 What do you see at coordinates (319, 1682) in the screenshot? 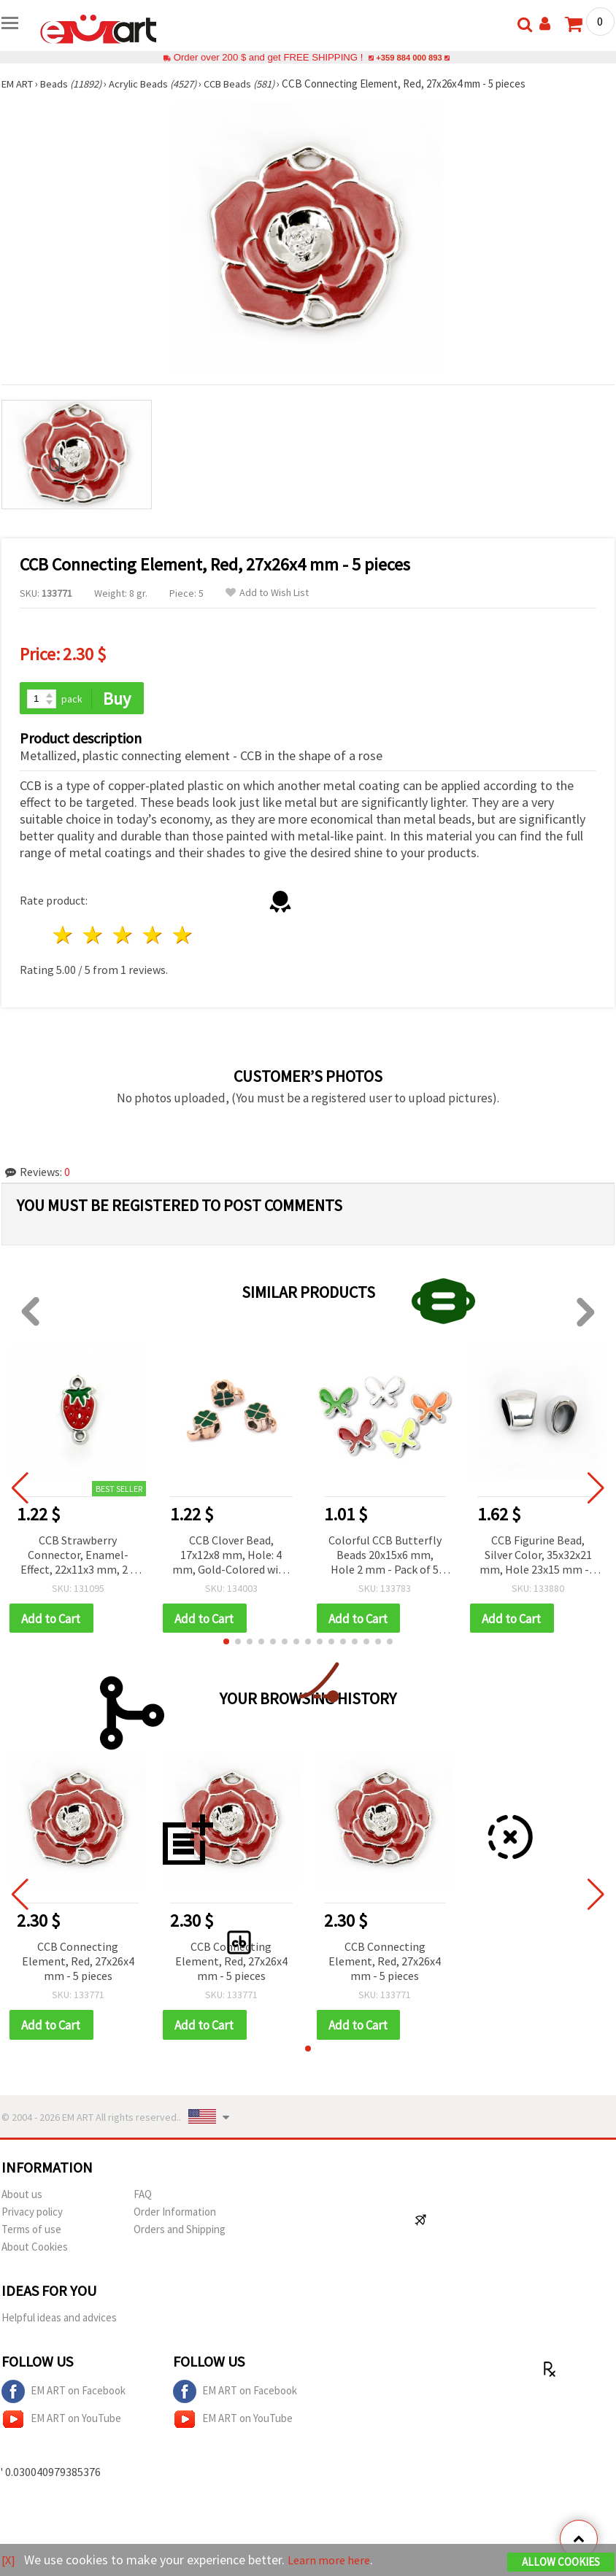
I see `adjust ease-in animation curve` at bounding box center [319, 1682].